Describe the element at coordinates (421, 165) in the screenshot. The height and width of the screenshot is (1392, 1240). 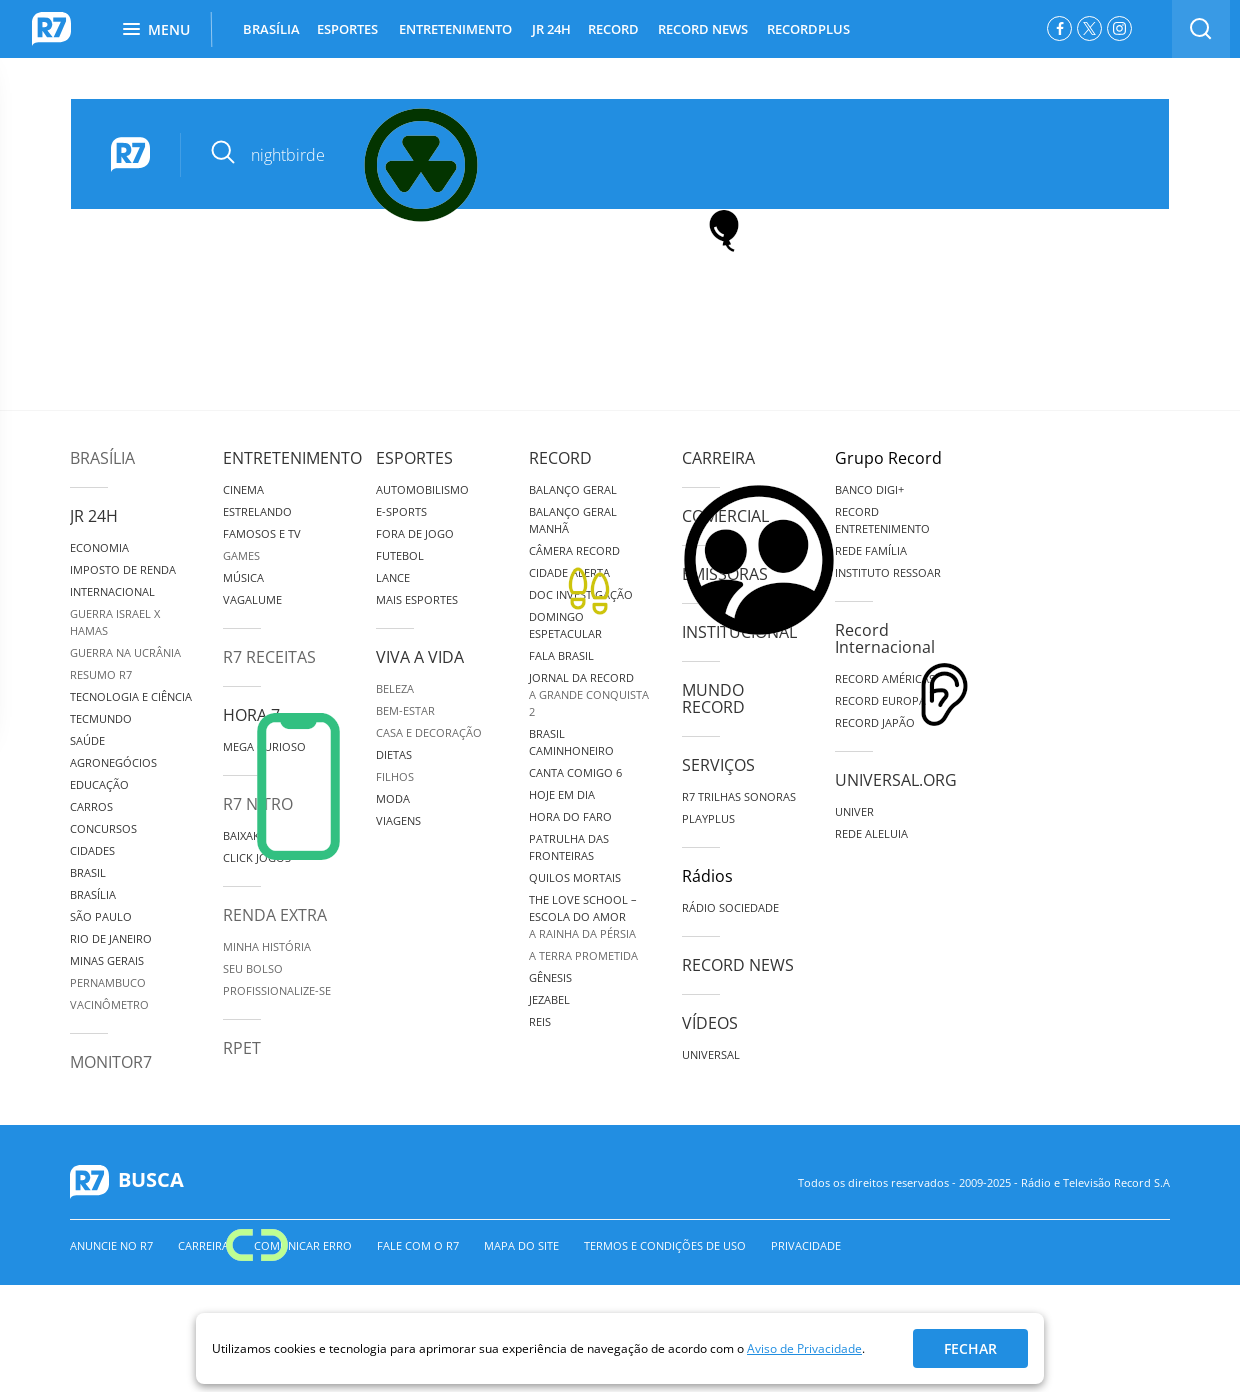
I see `indicates a fallout shelter or radiation safety location` at that location.